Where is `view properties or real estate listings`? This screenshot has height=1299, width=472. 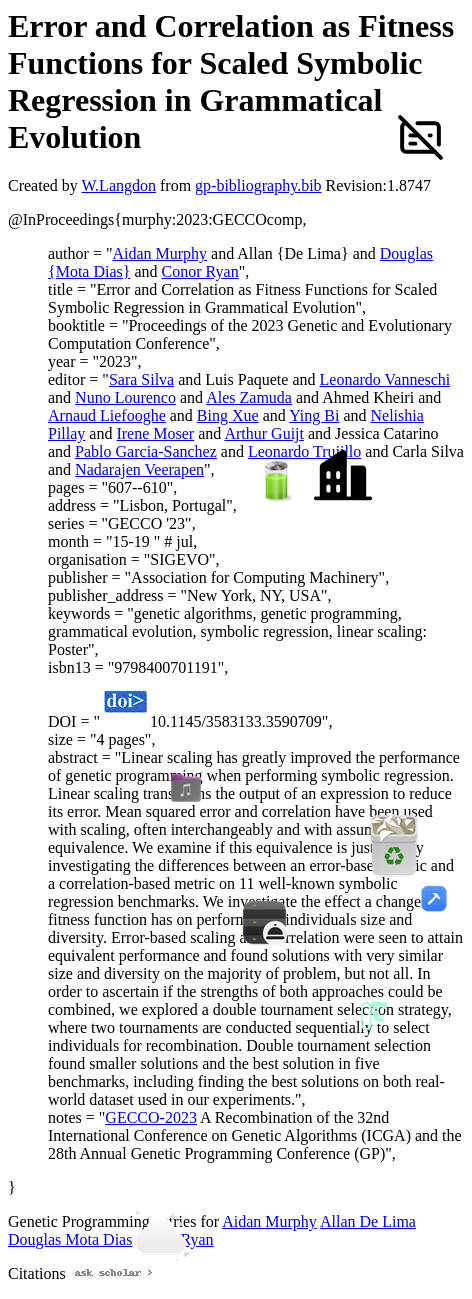
view properties or real estate listings is located at coordinates (343, 477).